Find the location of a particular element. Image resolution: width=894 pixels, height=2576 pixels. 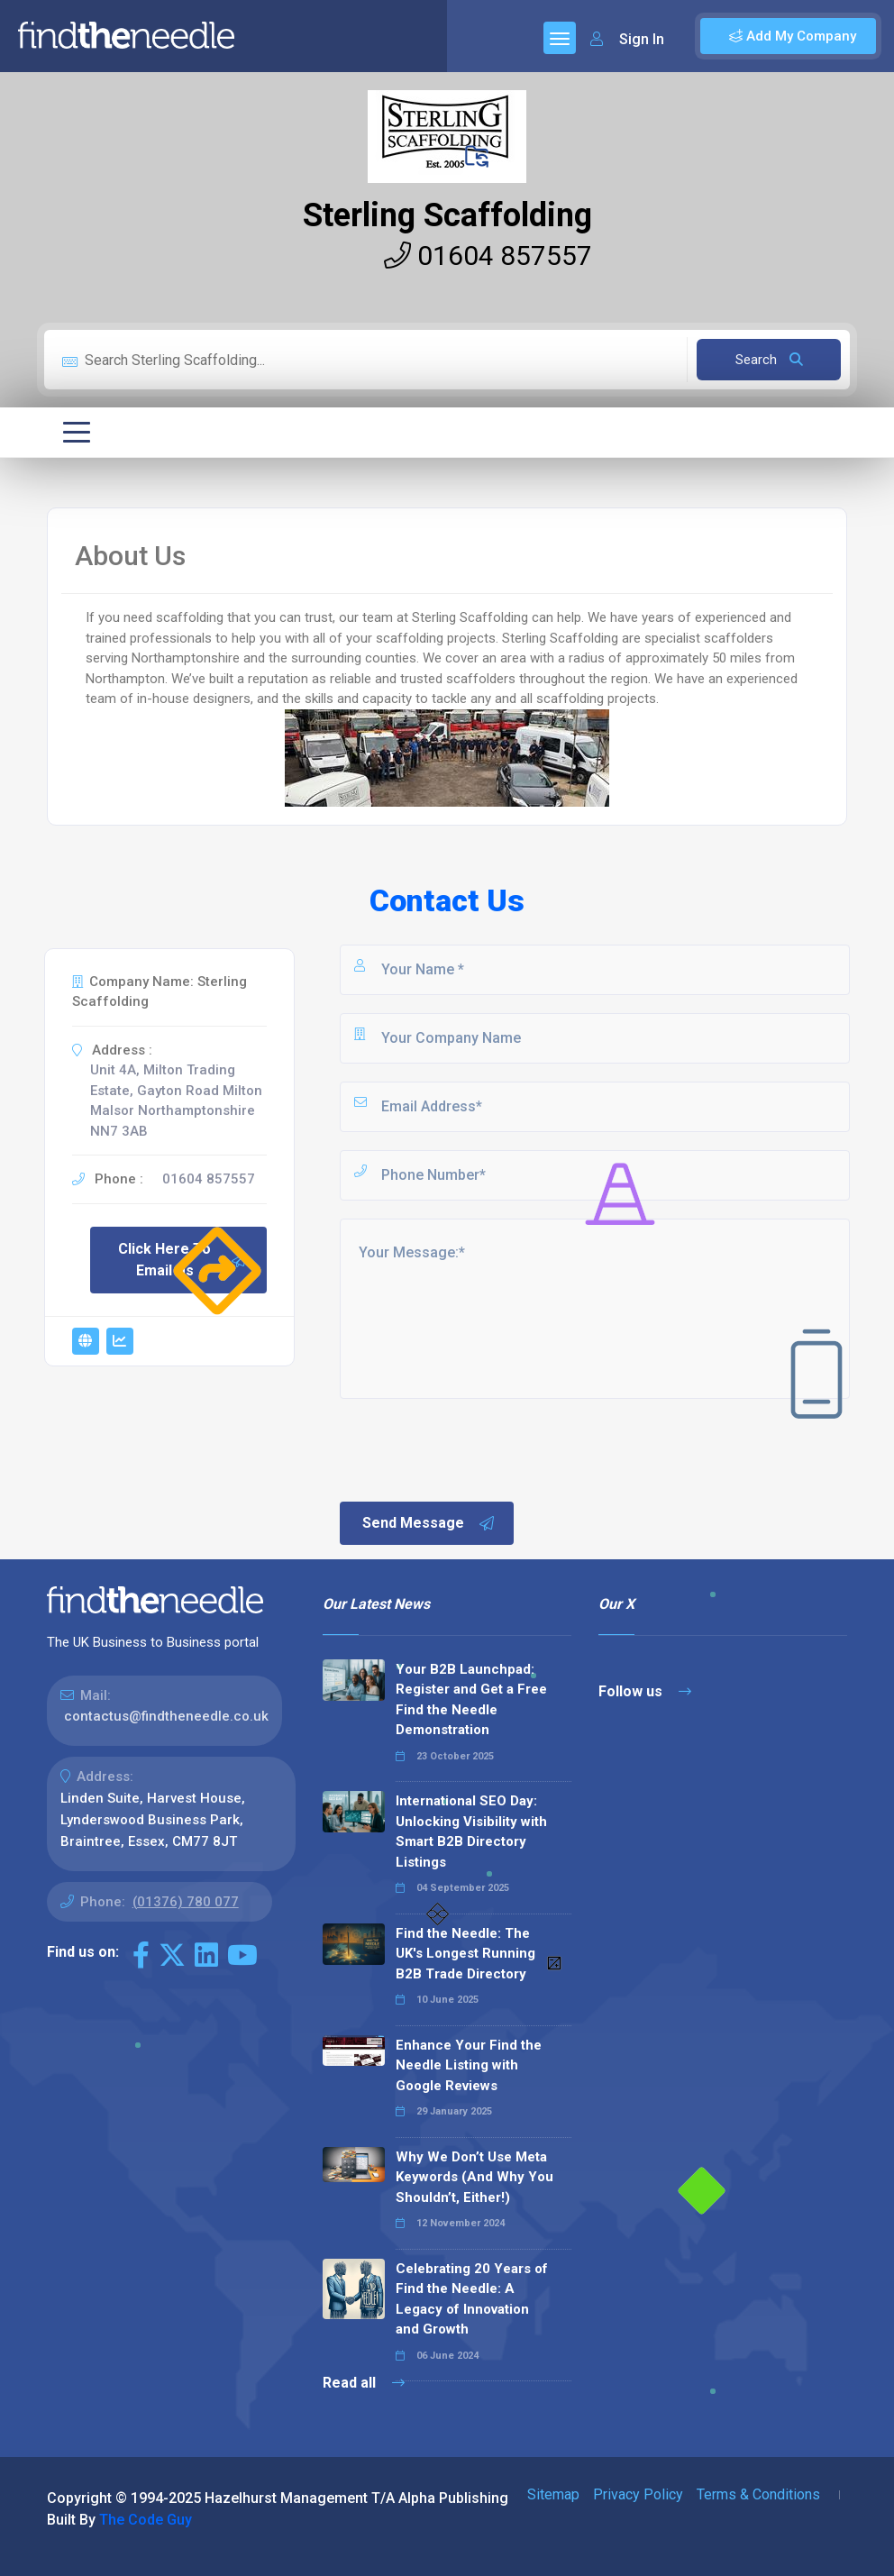

indicates navigation or directional guidance is located at coordinates (217, 1271).